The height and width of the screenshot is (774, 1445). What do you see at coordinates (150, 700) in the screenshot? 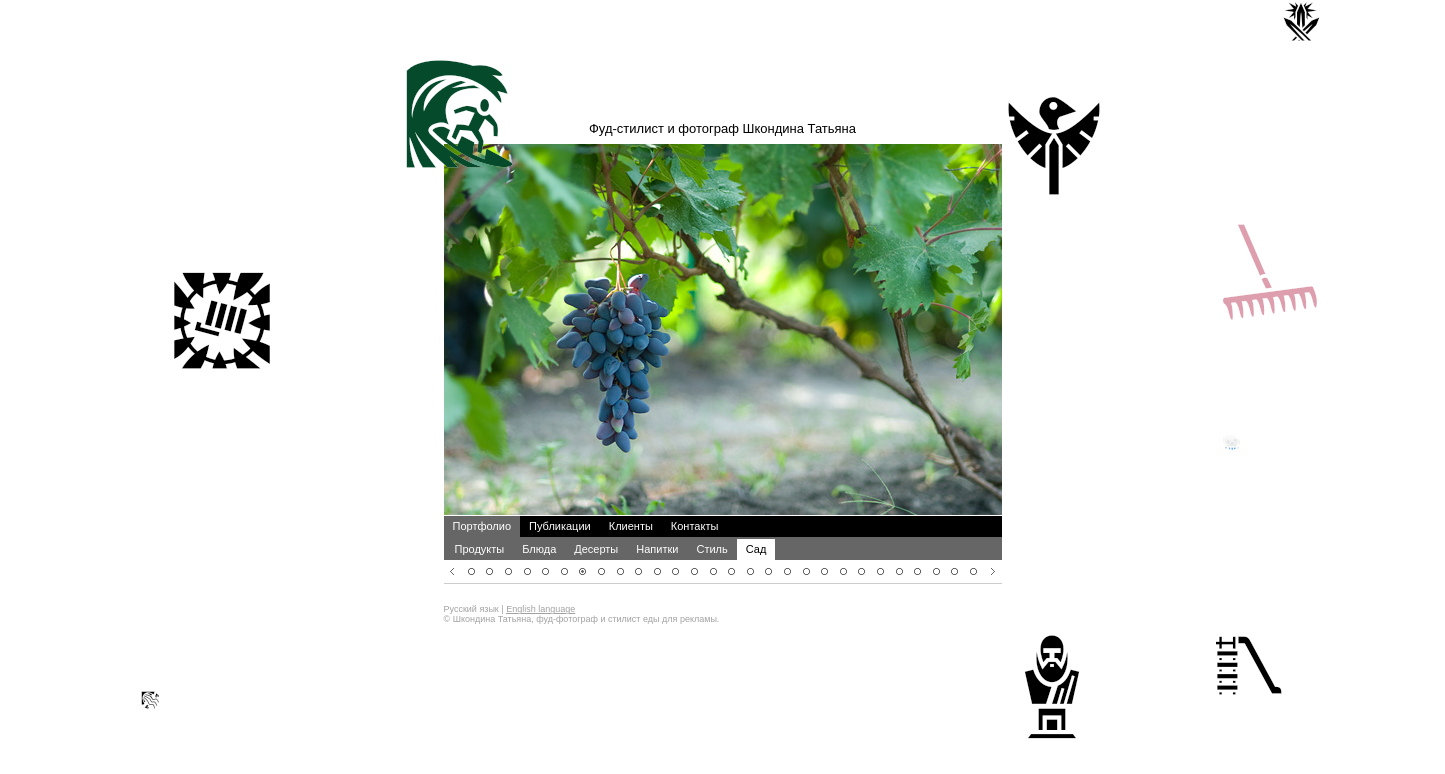
I see `indicates a character has the bad breath status effect` at bounding box center [150, 700].